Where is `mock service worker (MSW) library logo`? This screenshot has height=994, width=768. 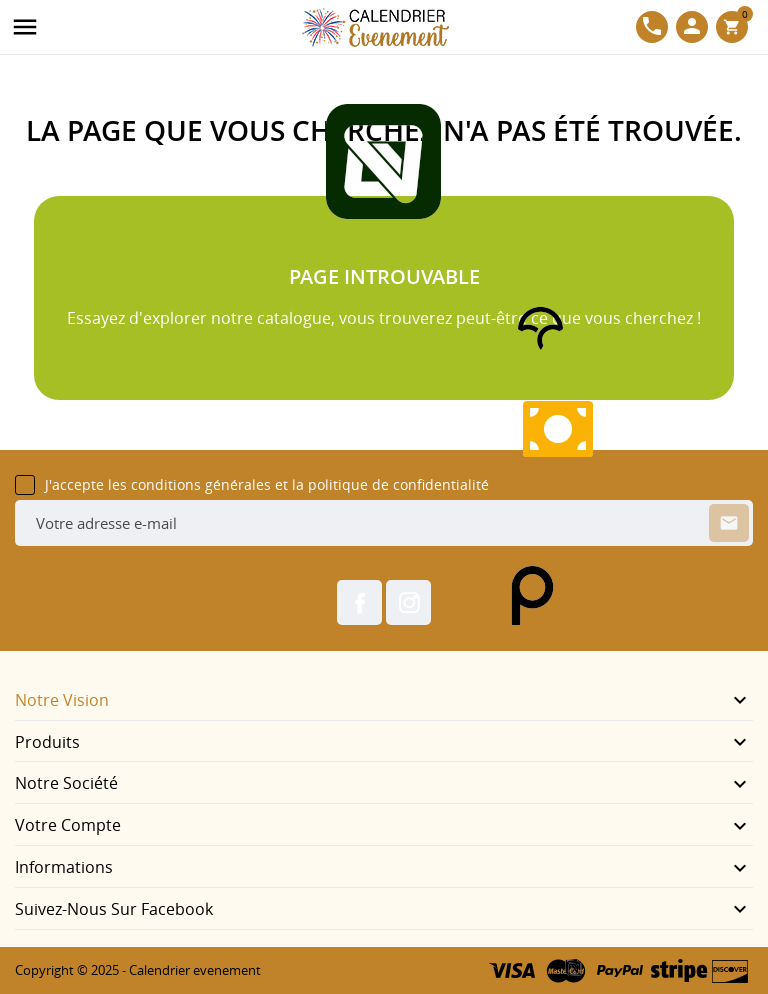
mock service worker (MSW) library logo is located at coordinates (383, 161).